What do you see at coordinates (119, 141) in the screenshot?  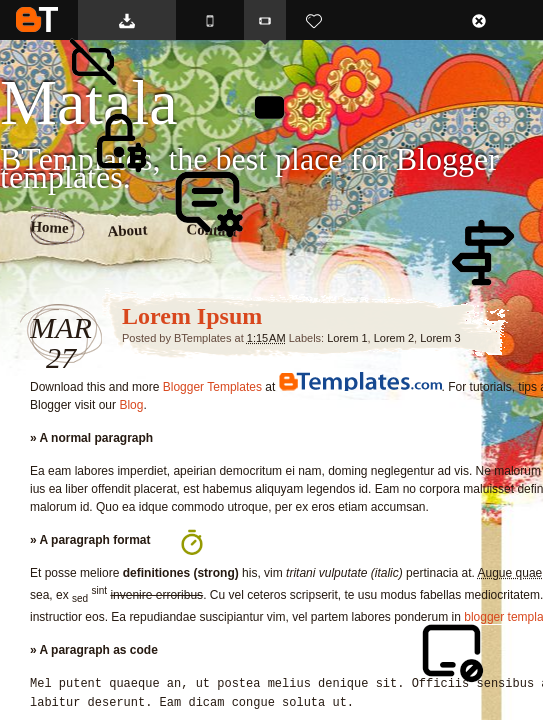 I see `secure bitcoin wallet or storage` at bounding box center [119, 141].